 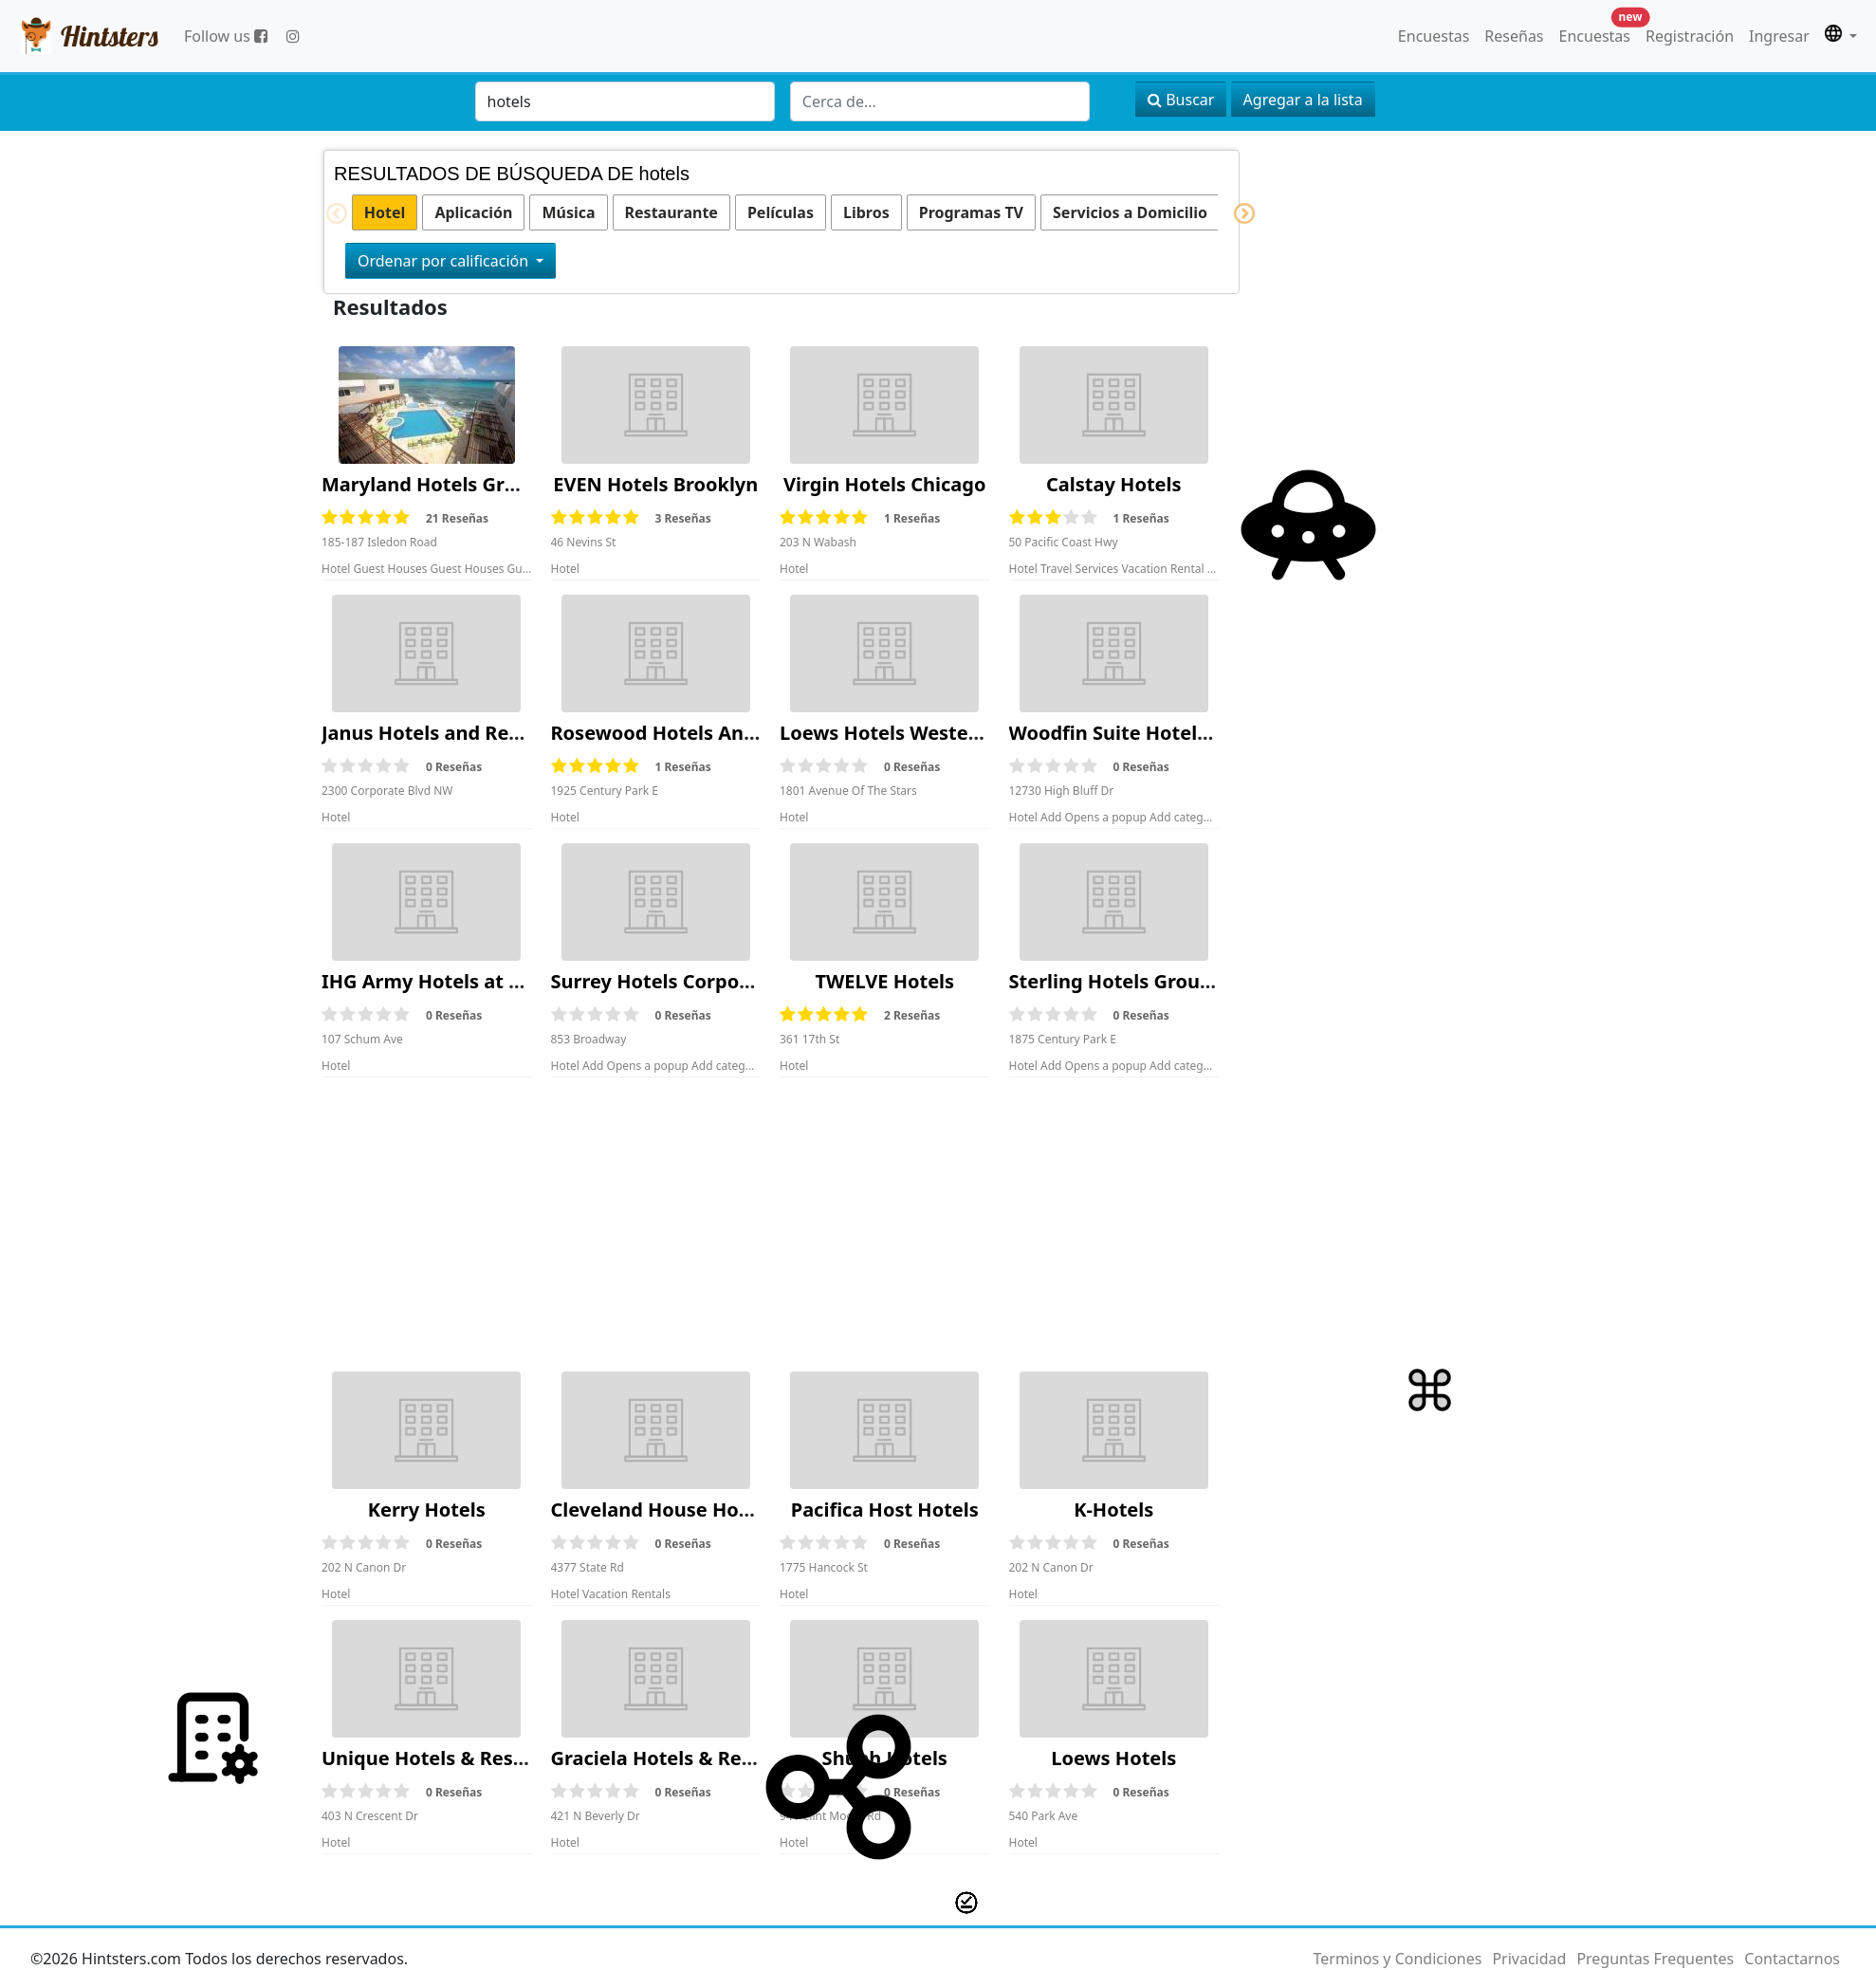 I want to click on view ripple (XRP) cryptocurrency balance, so click(x=838, y=1787).